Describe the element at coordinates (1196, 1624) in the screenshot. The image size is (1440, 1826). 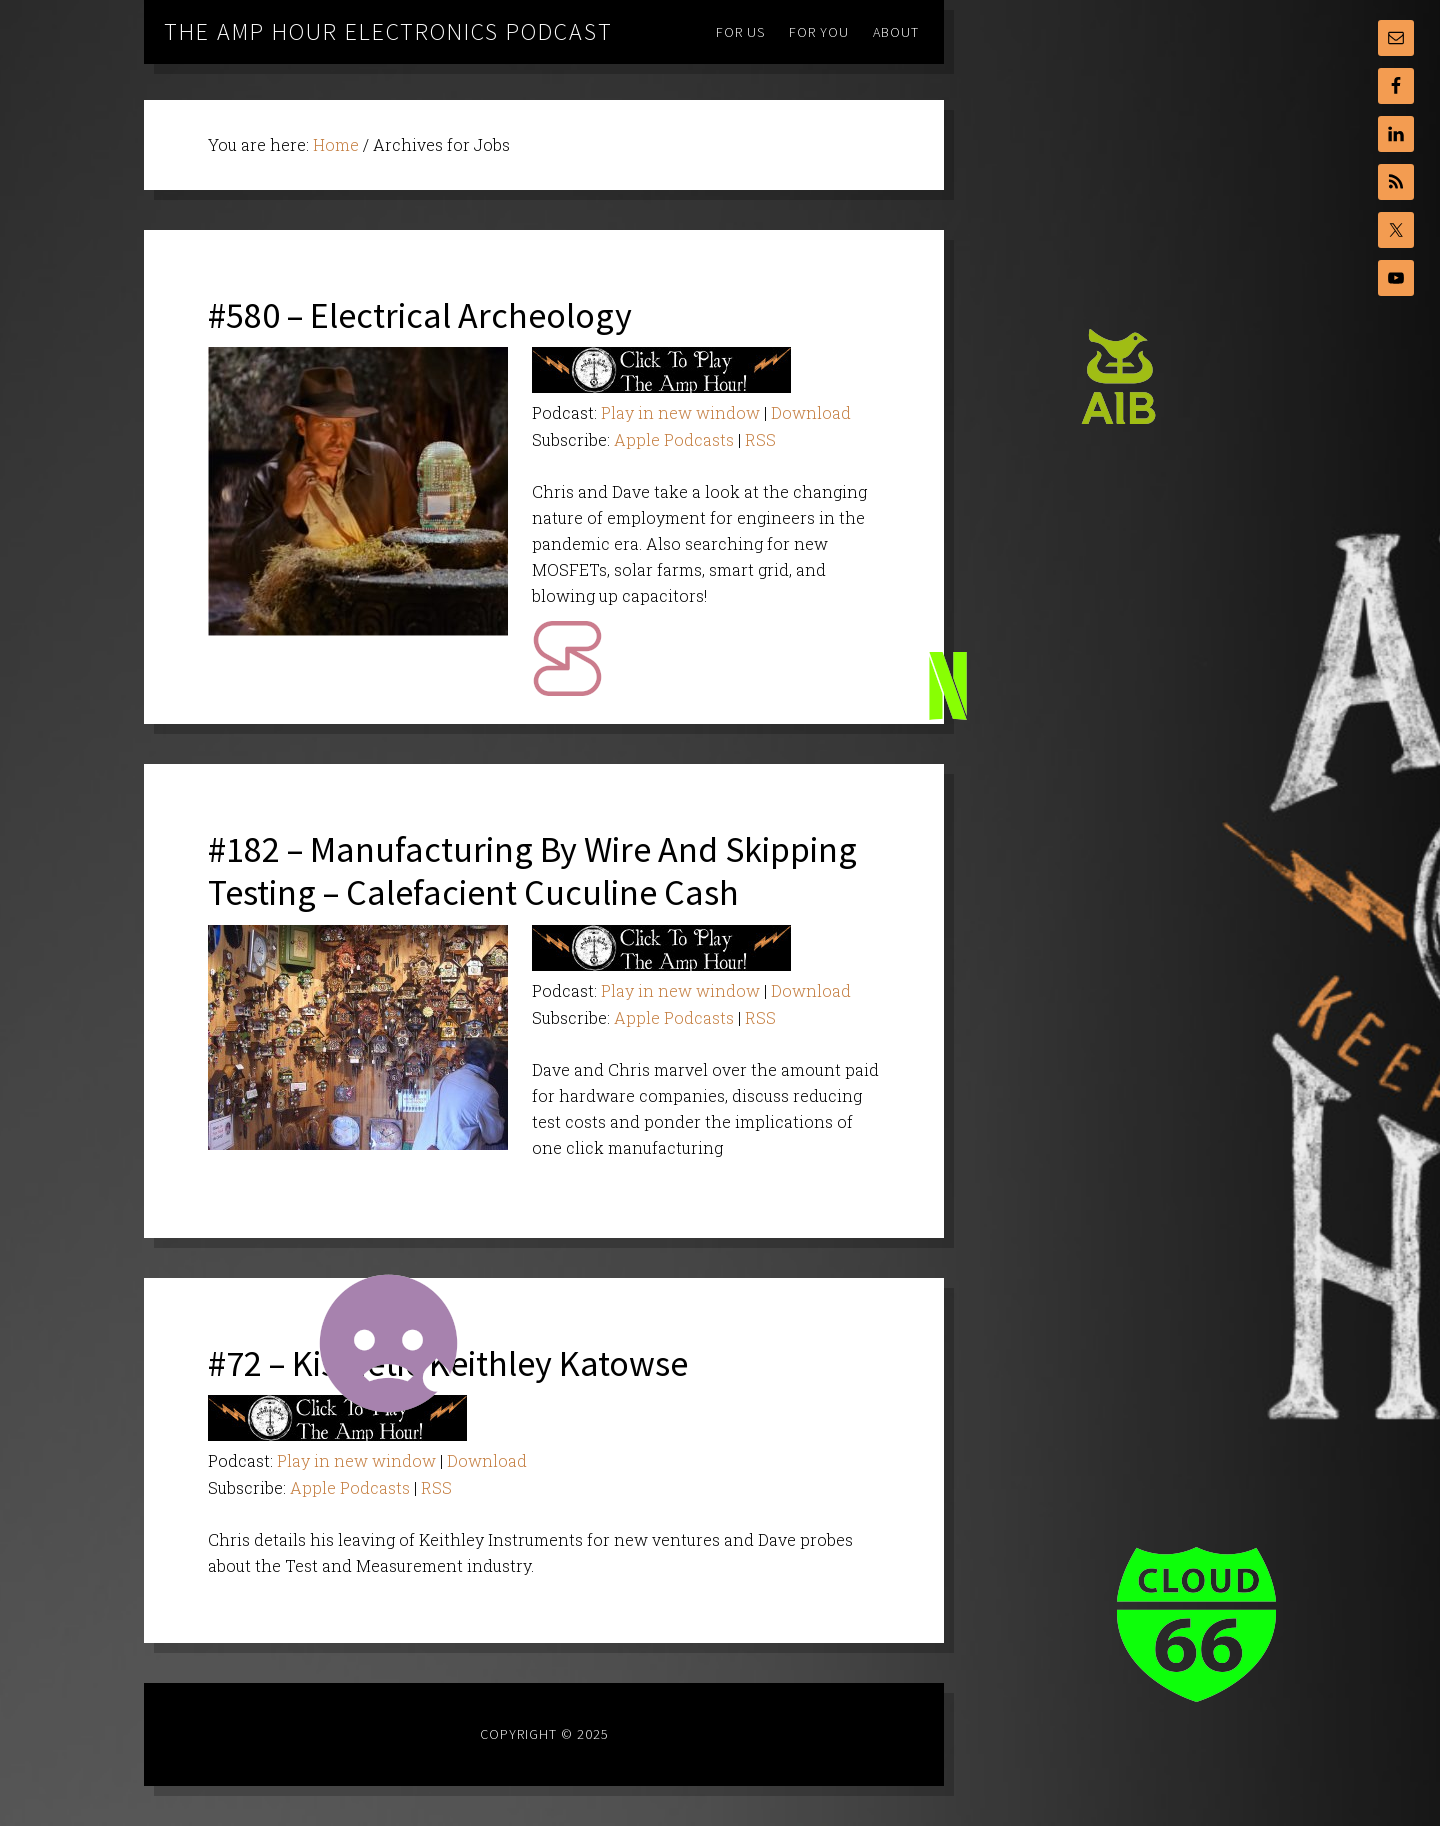
I see `cloud66 company logo` at that location.